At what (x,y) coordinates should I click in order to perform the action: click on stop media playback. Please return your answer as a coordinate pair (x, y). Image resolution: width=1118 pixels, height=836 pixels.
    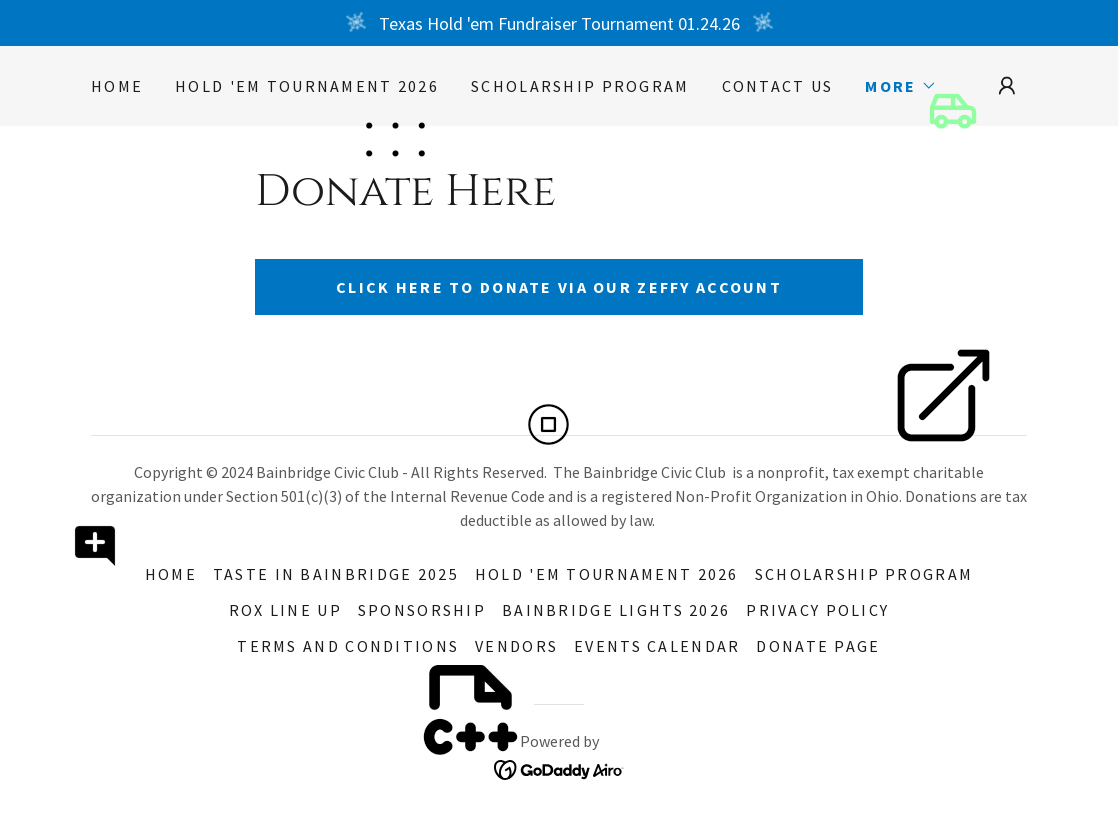
    Looking at the image, I should click on (548, 424).